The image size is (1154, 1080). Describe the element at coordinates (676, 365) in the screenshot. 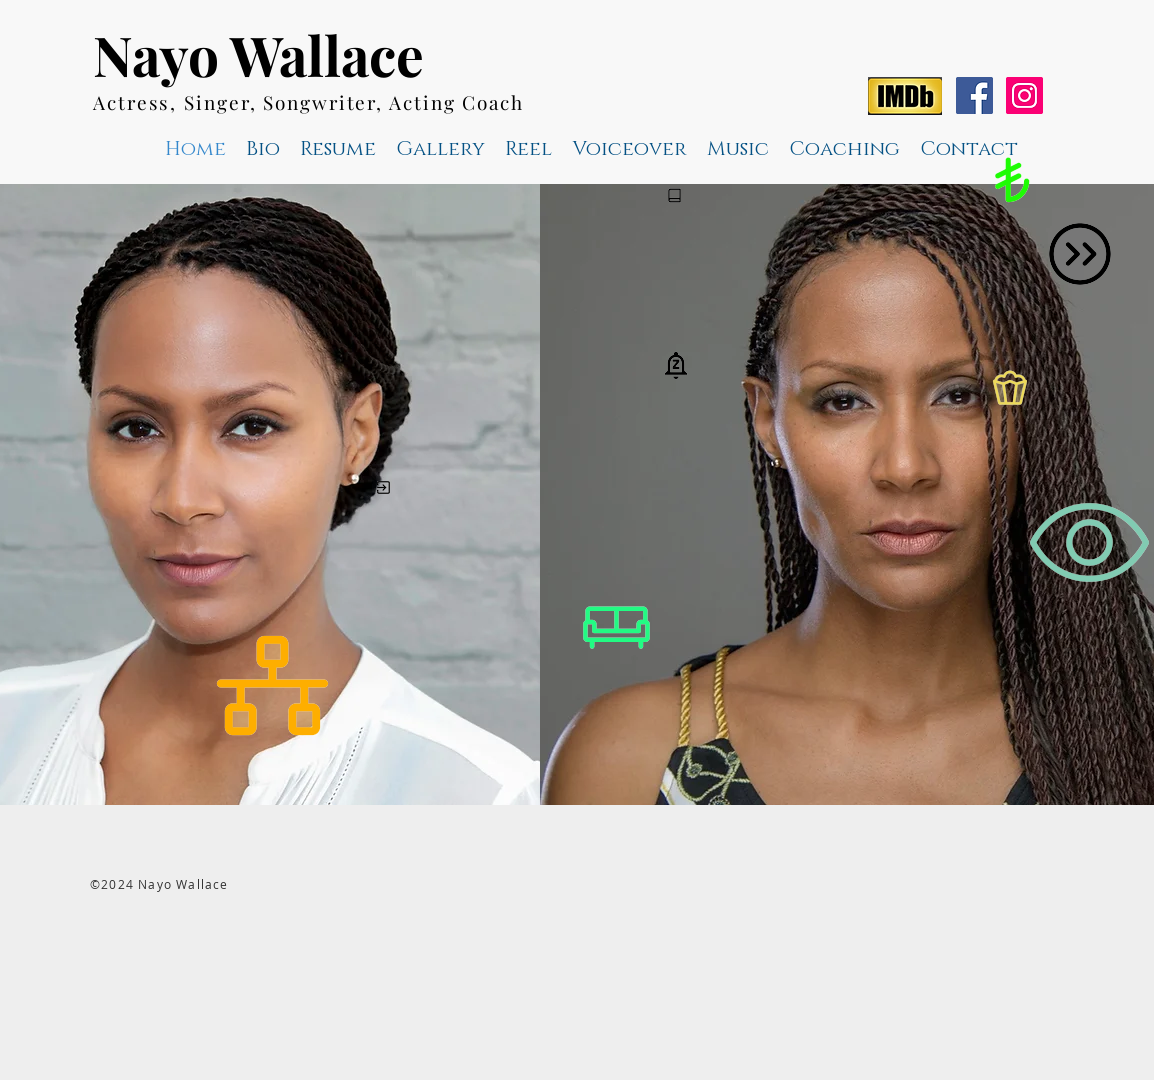

I see `notifications are currently snoozed` at that location.